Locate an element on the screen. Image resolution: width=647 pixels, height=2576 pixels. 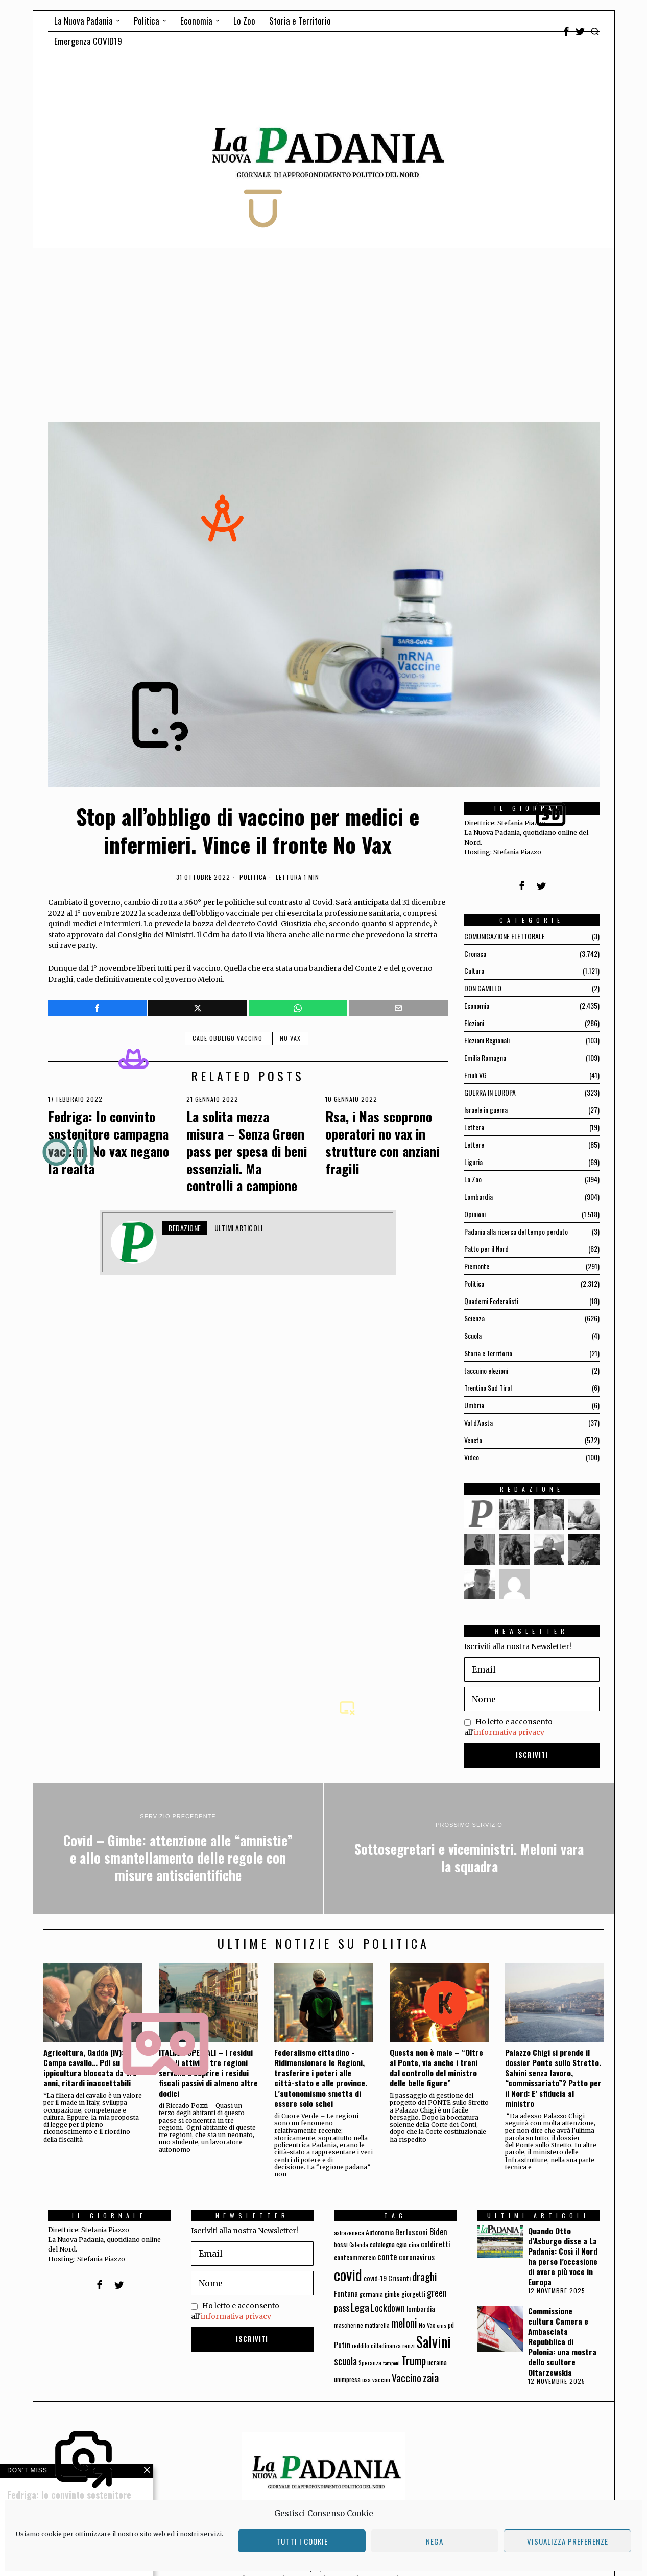
disconnect or remove iPad from horizontal display is located at coordinates (347, 1707).